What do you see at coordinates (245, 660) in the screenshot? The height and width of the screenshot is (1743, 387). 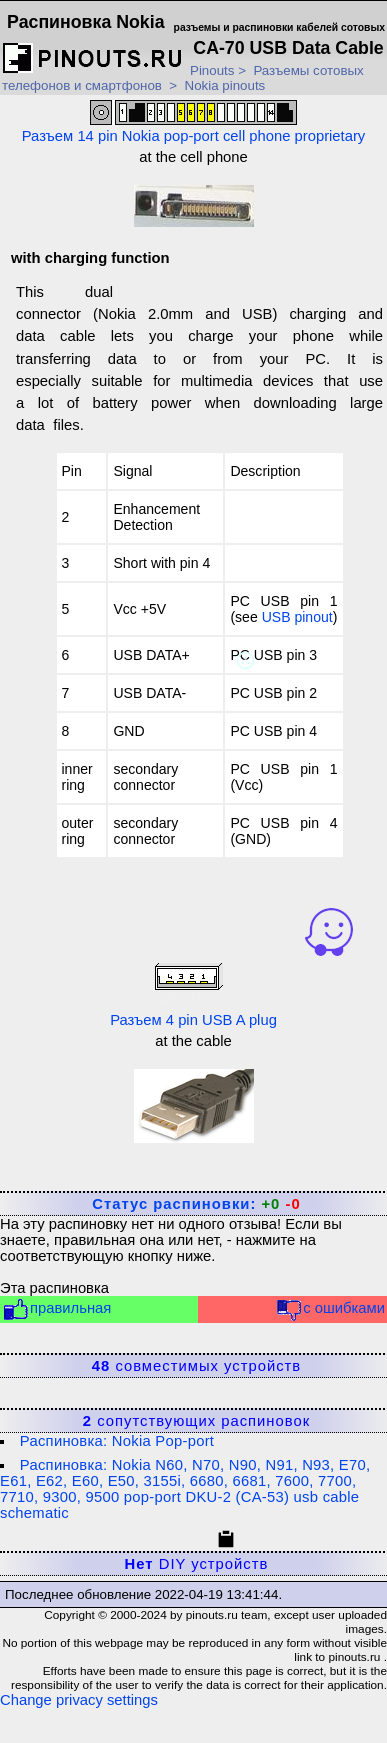 I see `electrical outlet or power socket indicator` at bounding box center [245, 660].